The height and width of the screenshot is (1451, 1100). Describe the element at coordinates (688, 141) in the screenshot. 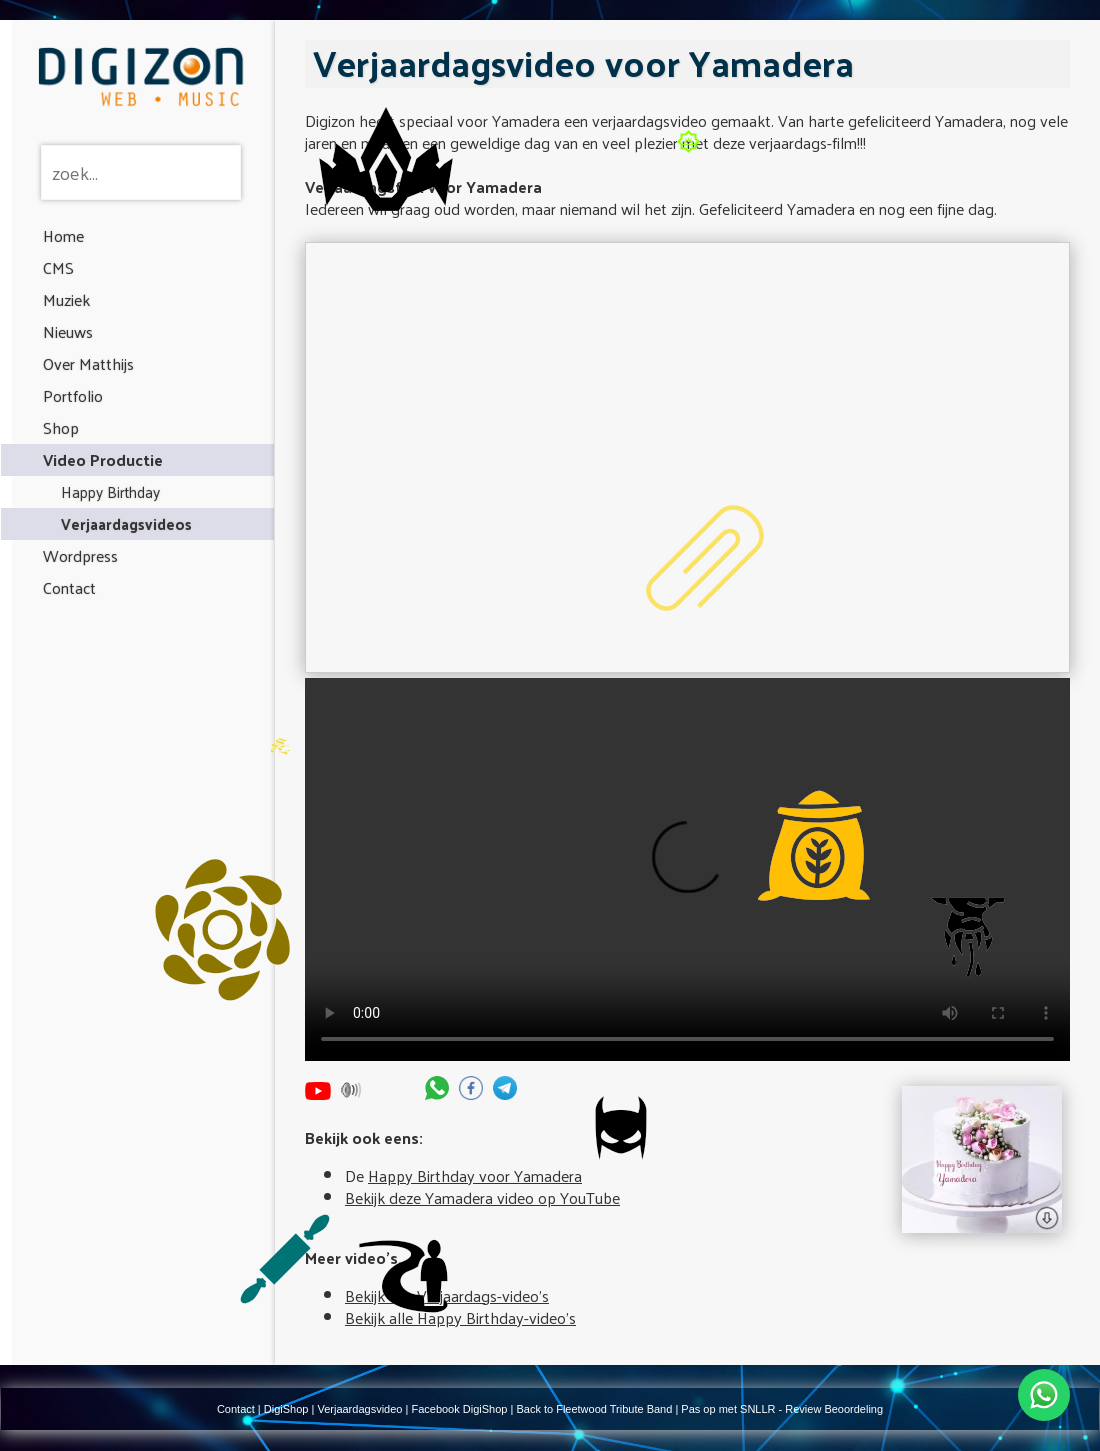

I see `decorative badge or achievement icon` at that location.